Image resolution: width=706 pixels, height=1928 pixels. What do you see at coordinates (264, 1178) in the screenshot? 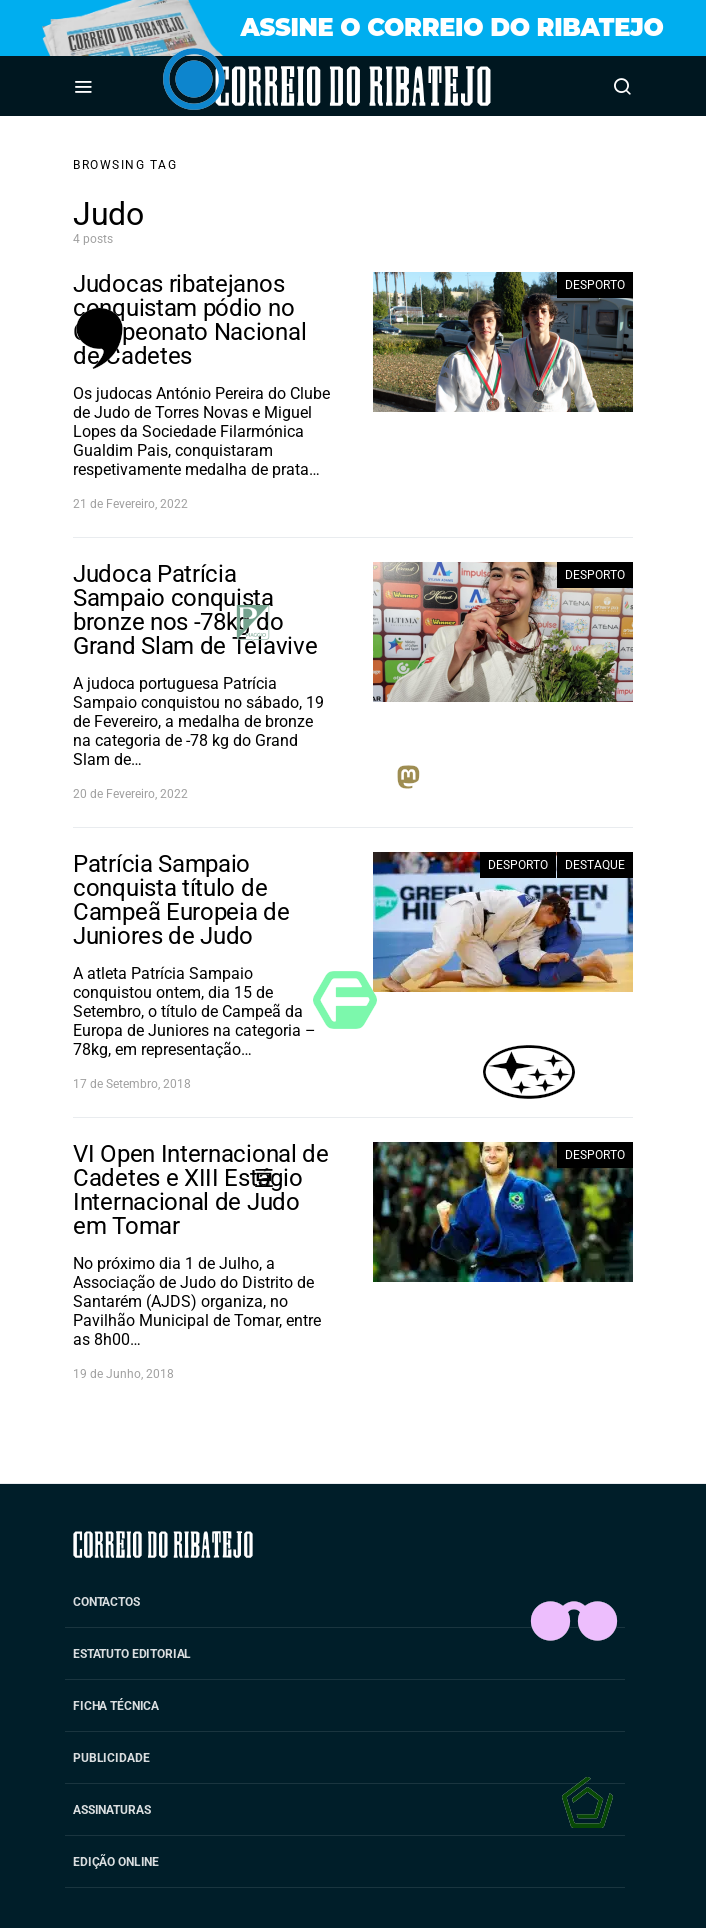
I see `open douban app` at bounding box center [264, 1178].